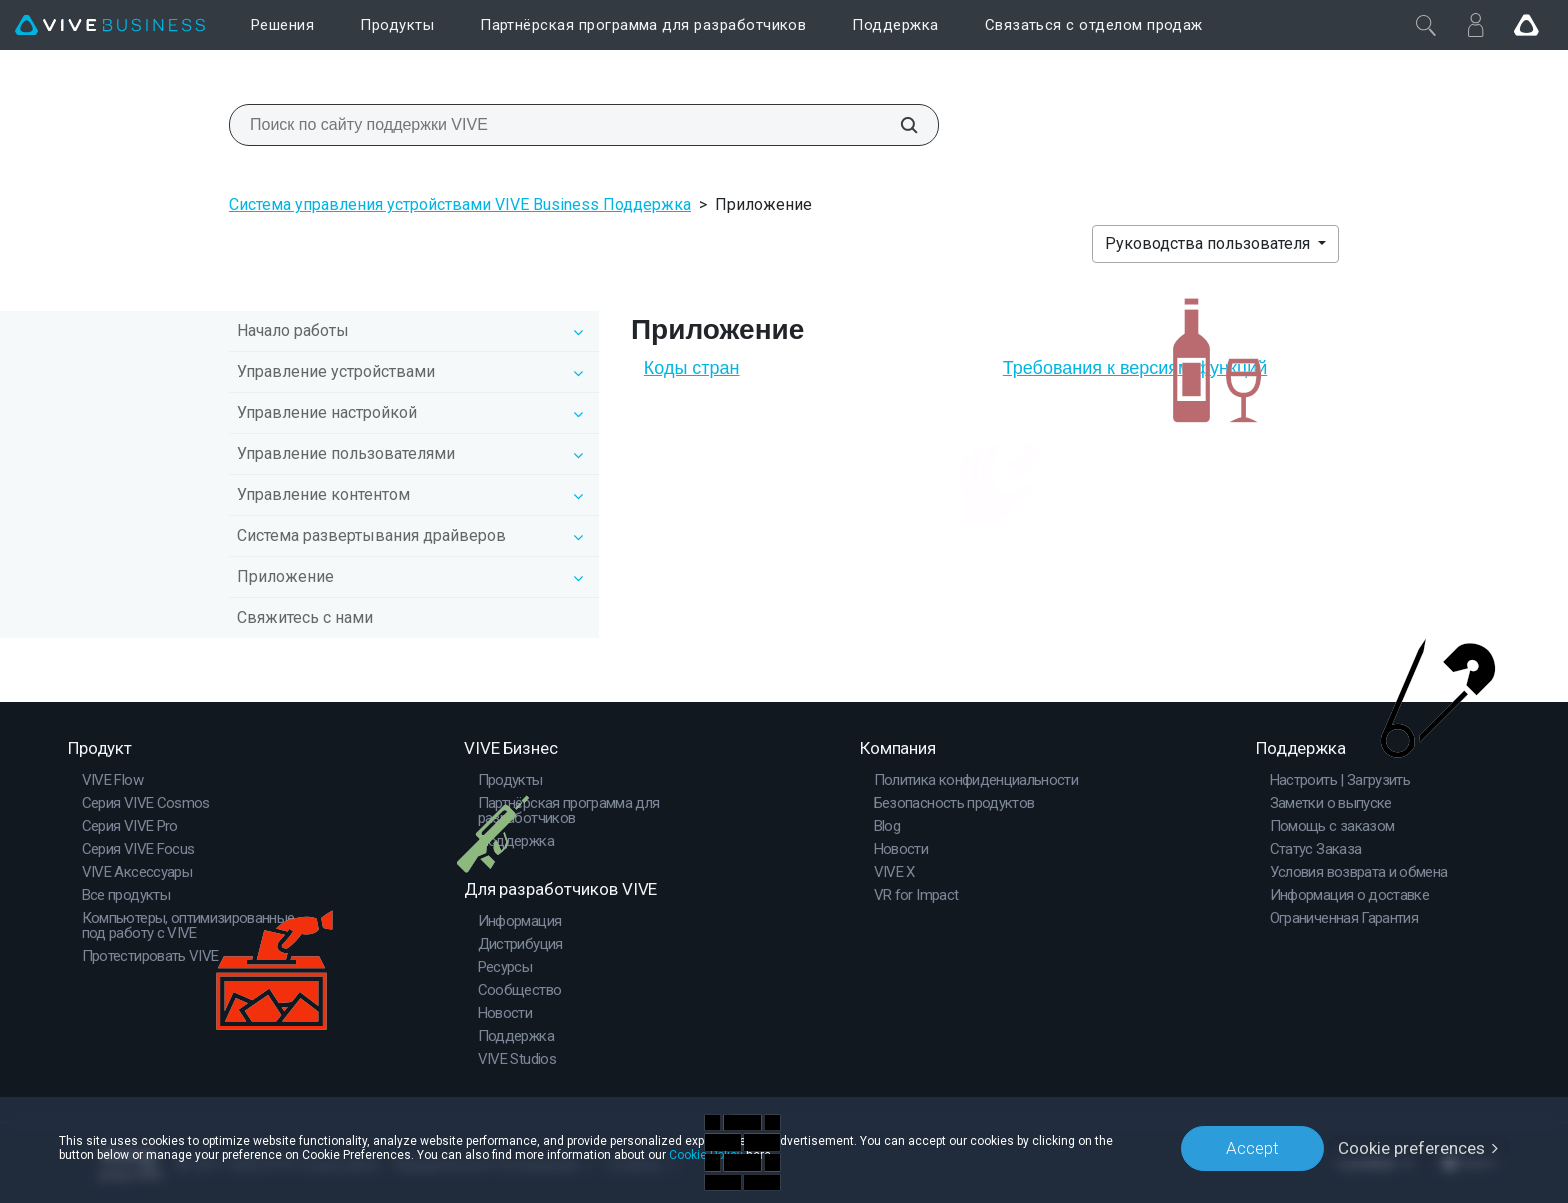 The image size is (1568, 1203). What do you see at coordinates (742, 1152) in the screenshot?
I see `indicates a wall or barrier element in a game` at bounding box center [742, 1152].